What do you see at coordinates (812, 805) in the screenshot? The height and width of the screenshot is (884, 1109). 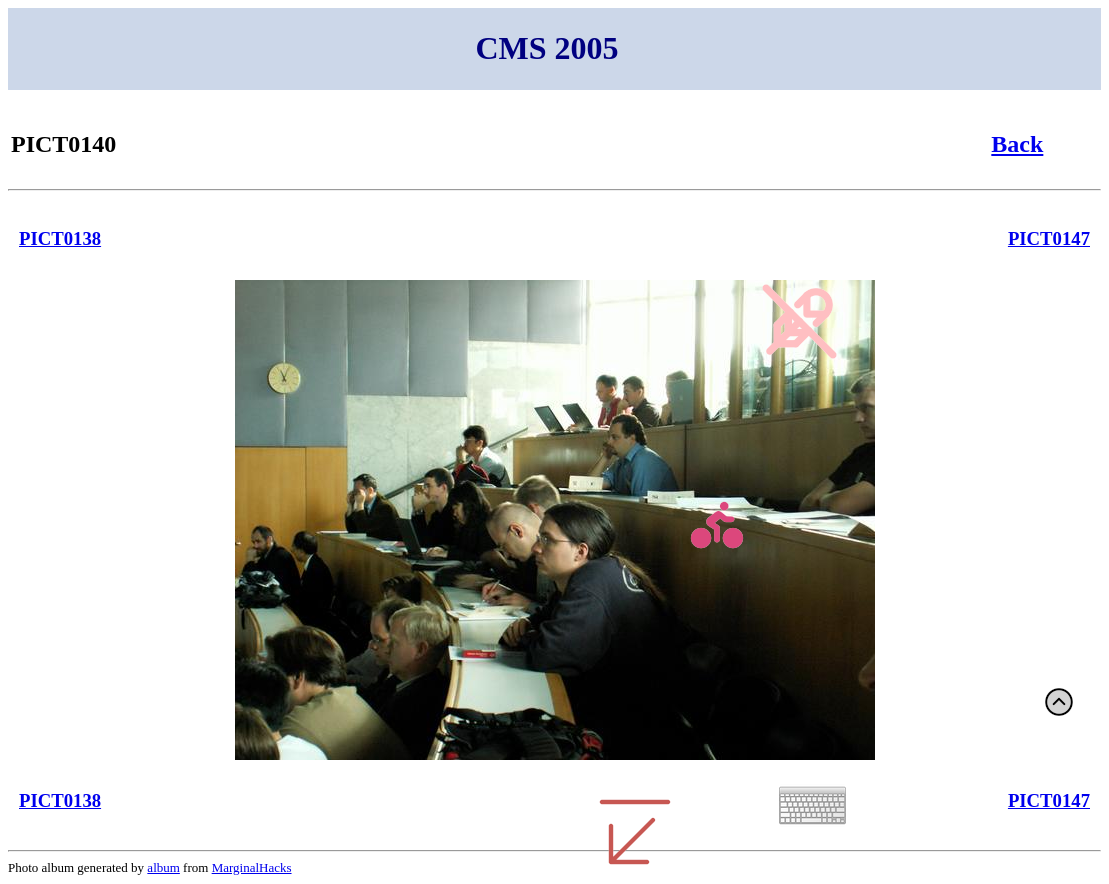 I see `connect or manage keyboard input device` at bounding box center [812, 805].